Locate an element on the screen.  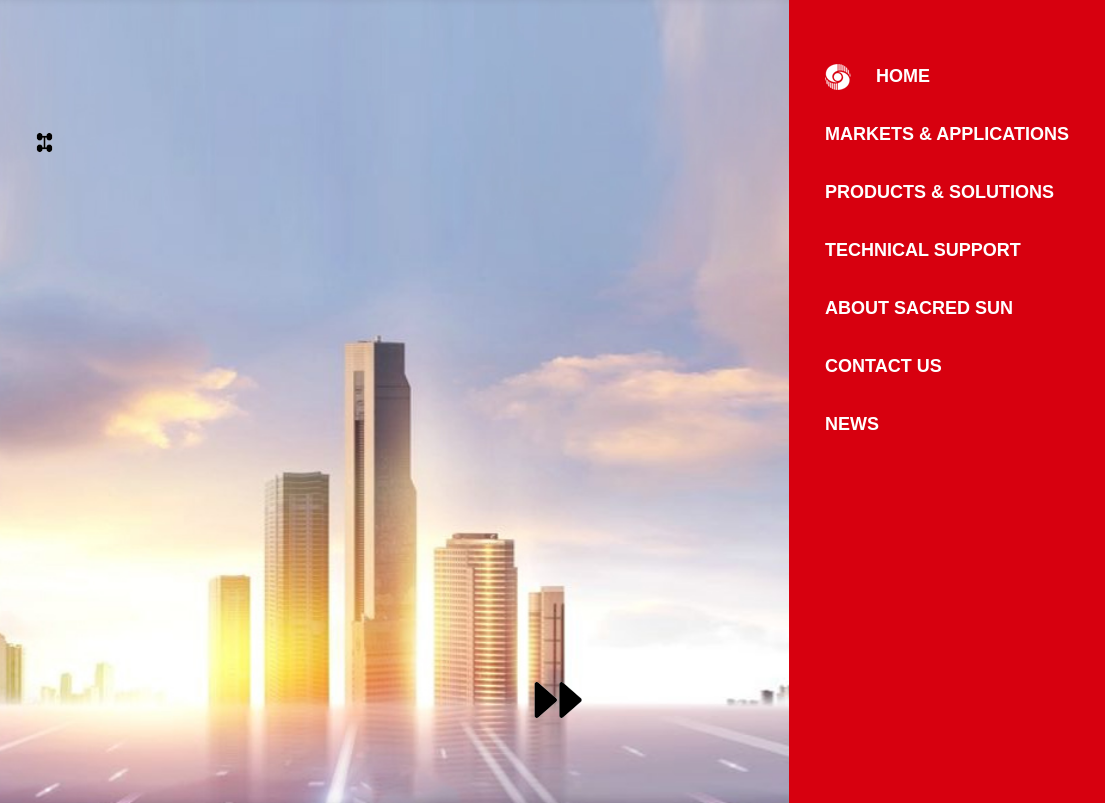
skip to the next track is located at coordinates (557, 700).